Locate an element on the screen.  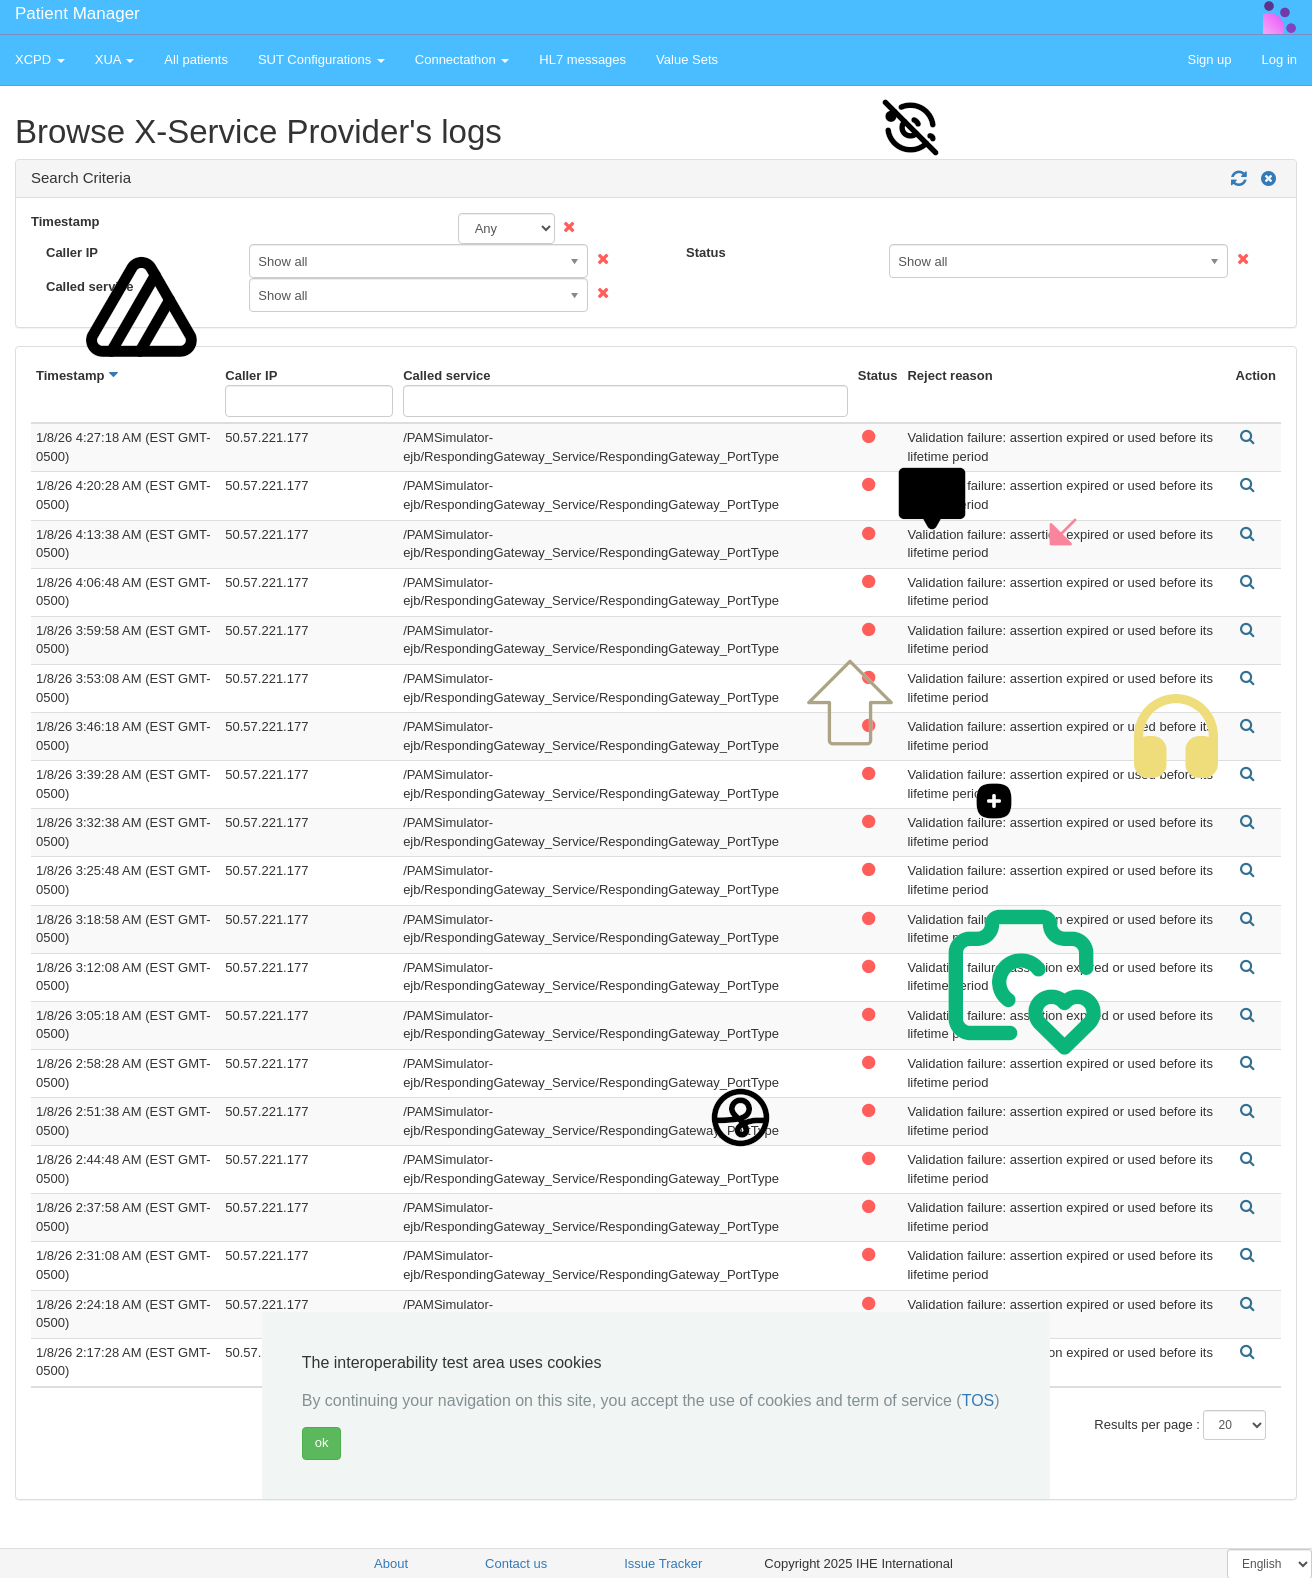
access audio or music playback is located at coordinates (1176, 736).